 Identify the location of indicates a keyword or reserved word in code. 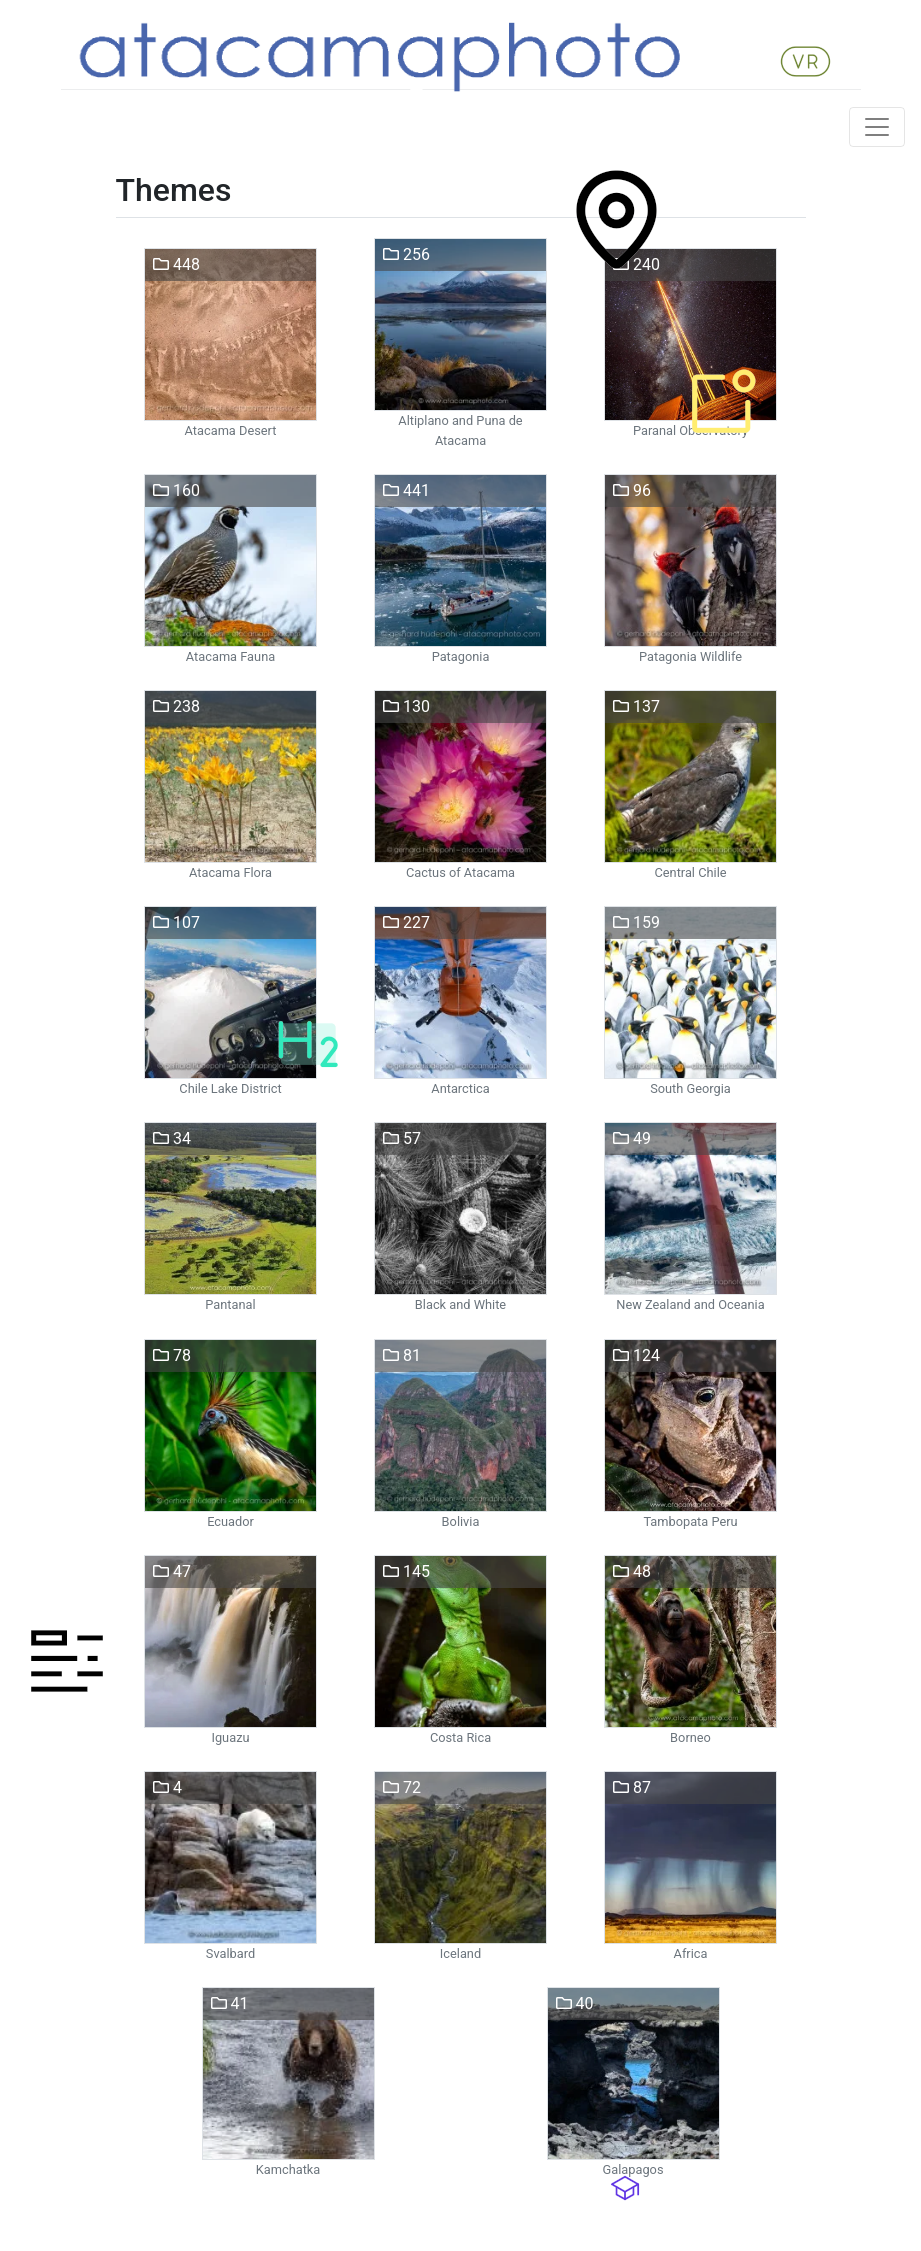
(67, 1661).